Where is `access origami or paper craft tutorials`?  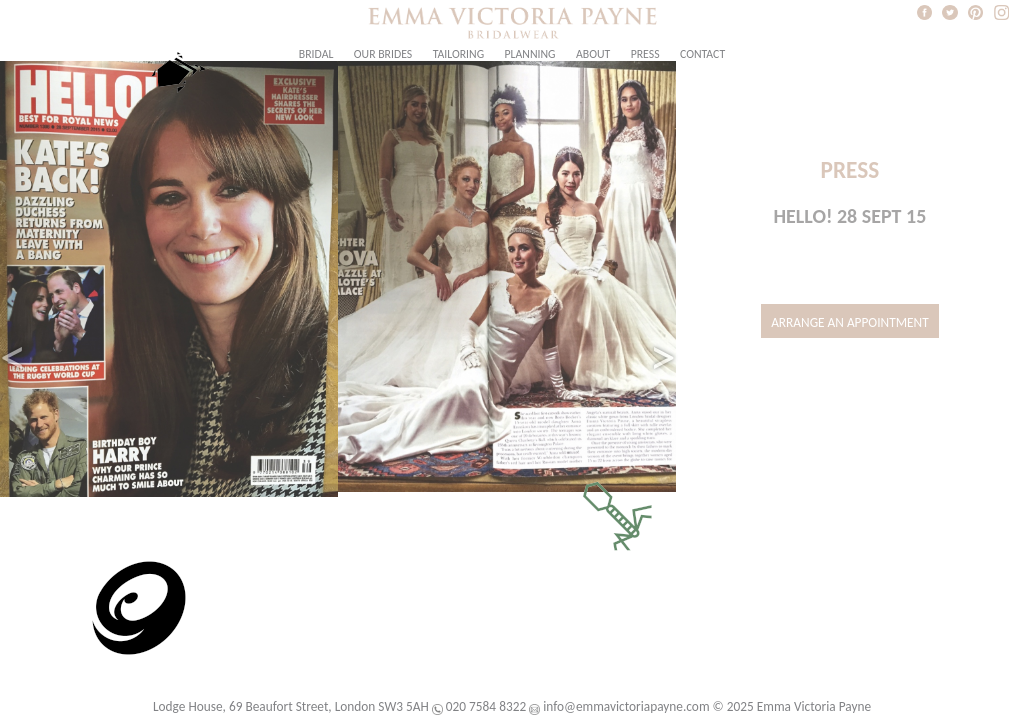 access origami or paper craft tutorials is located at coordinates (178, 72).